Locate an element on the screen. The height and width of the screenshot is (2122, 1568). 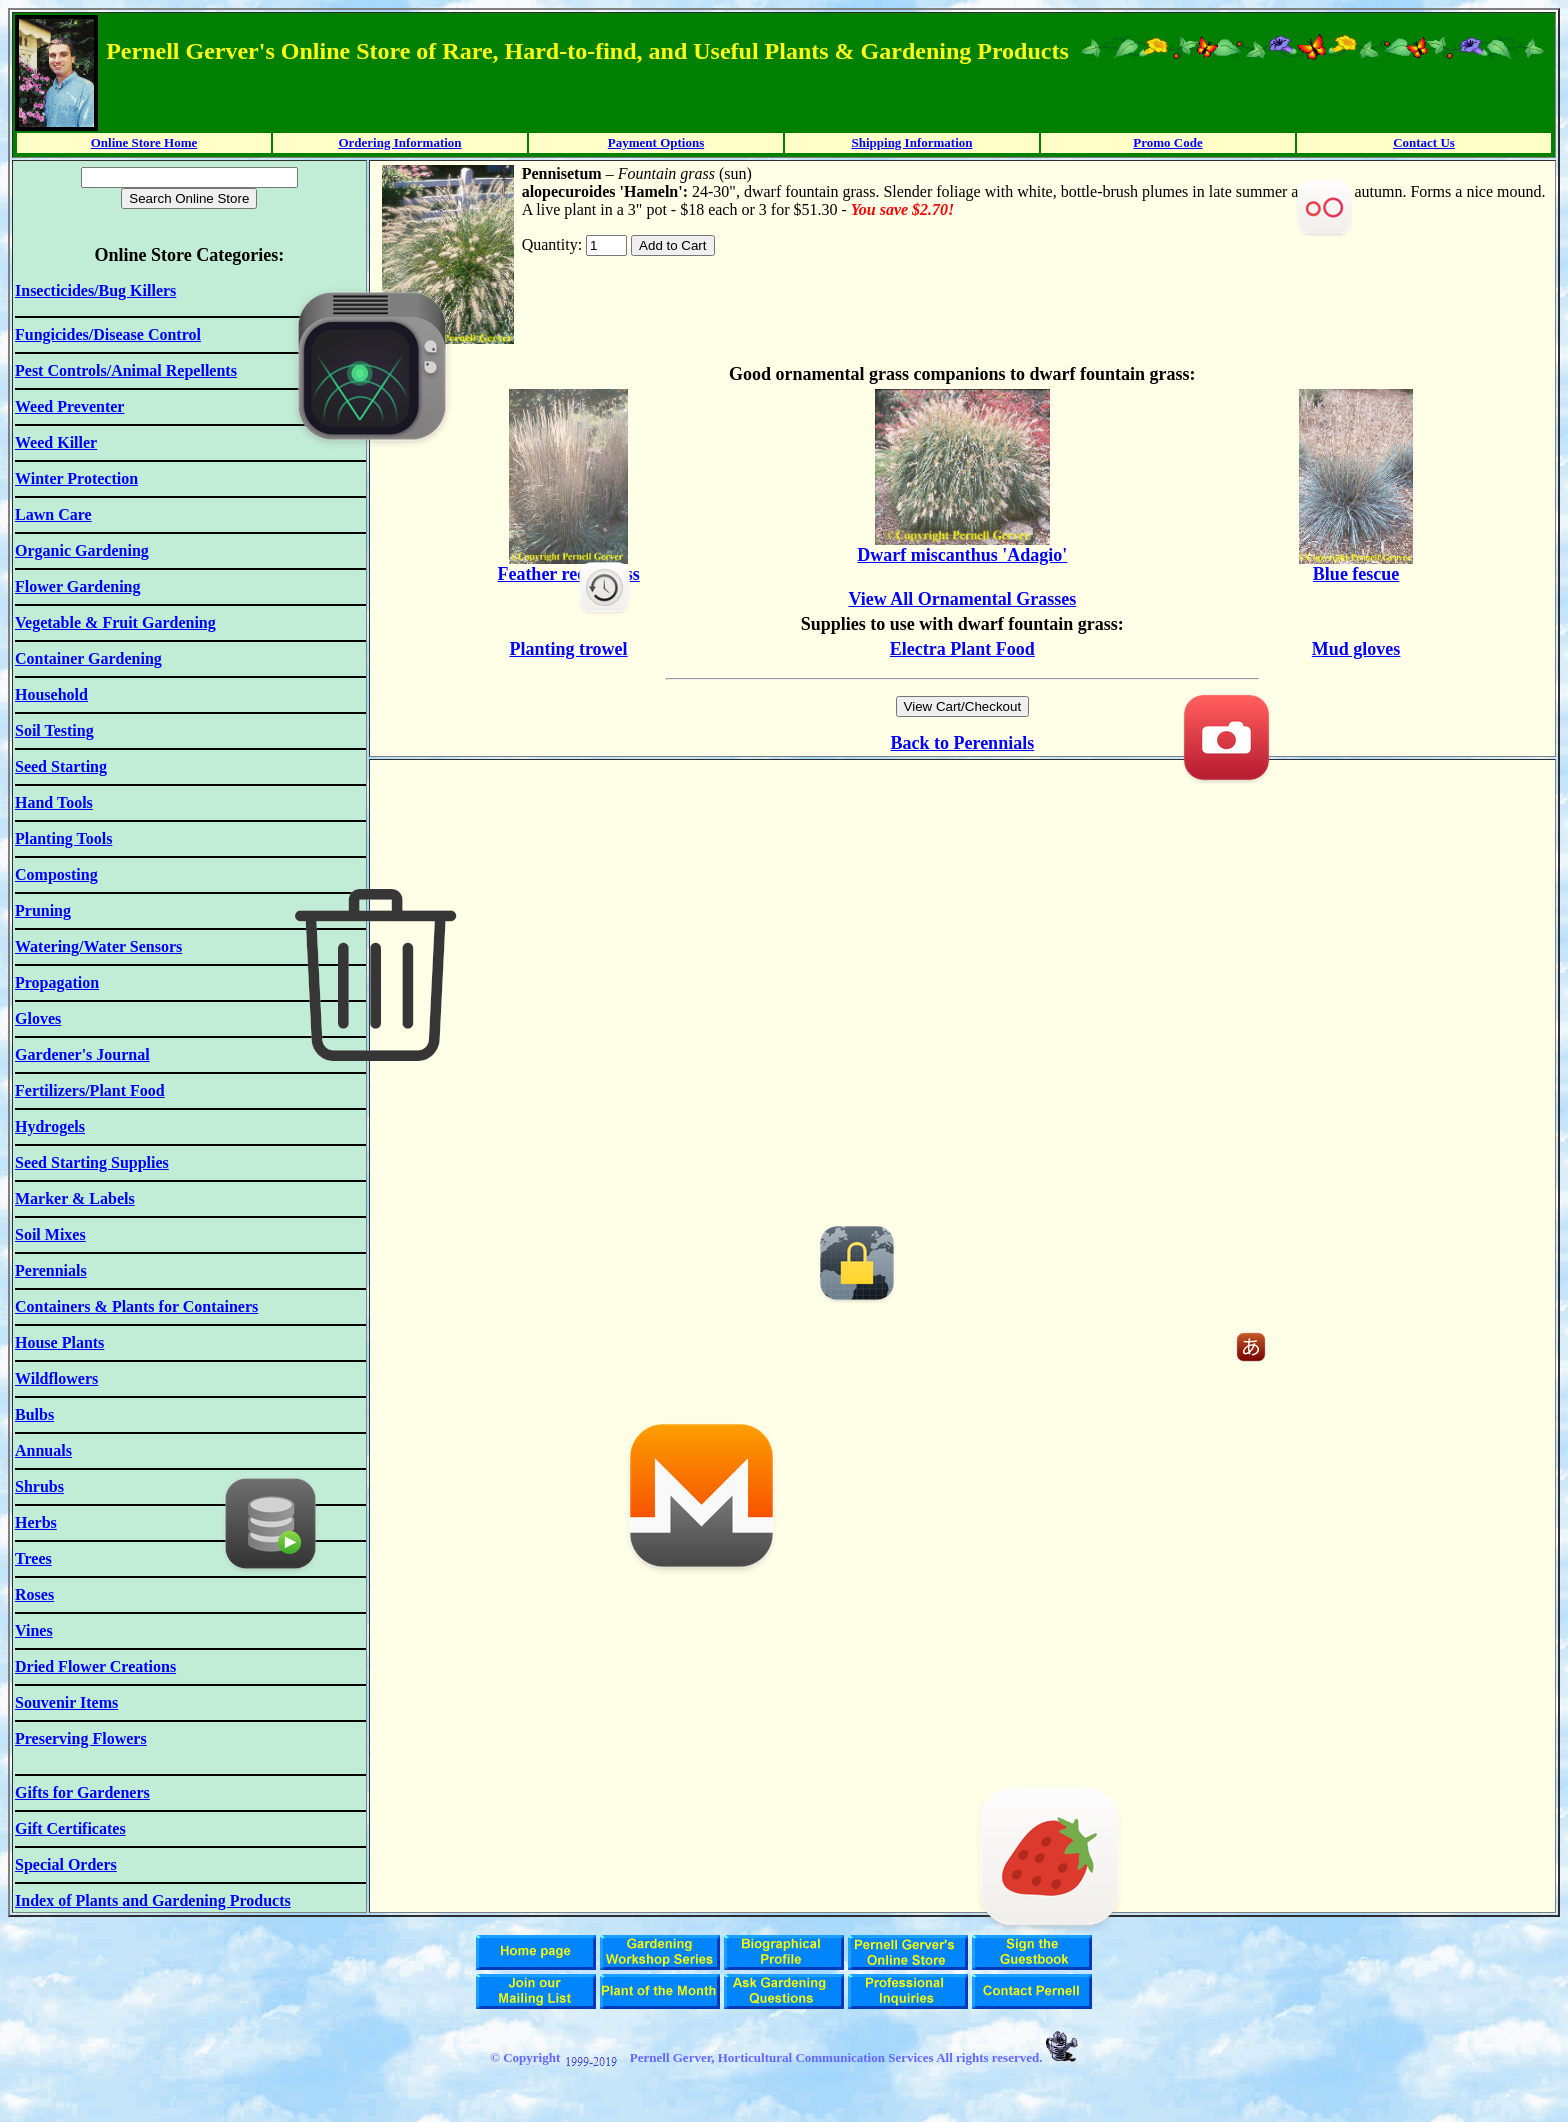
open strawberry music player is located at coordinates (1049, 1856).